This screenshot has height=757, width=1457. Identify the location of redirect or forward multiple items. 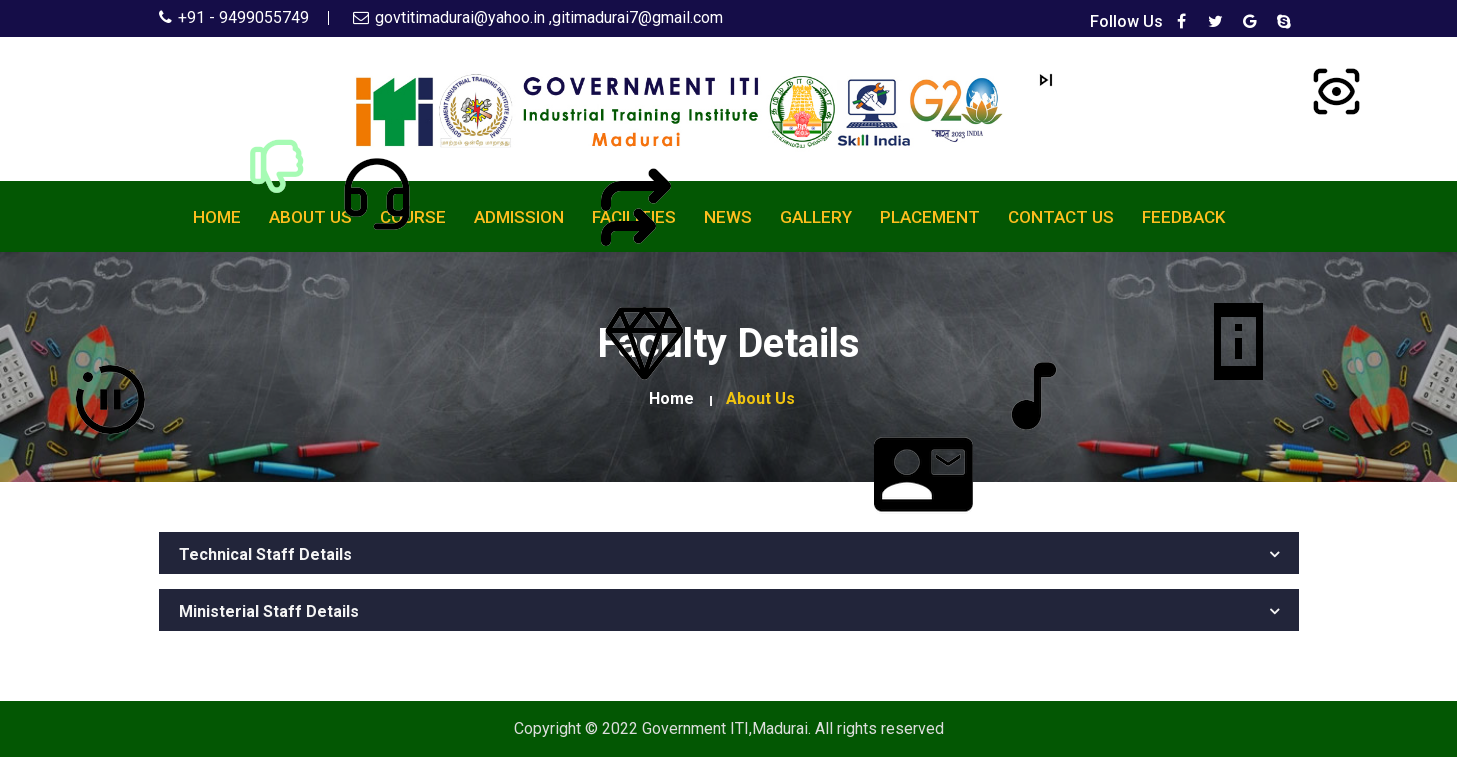
(636, 211).